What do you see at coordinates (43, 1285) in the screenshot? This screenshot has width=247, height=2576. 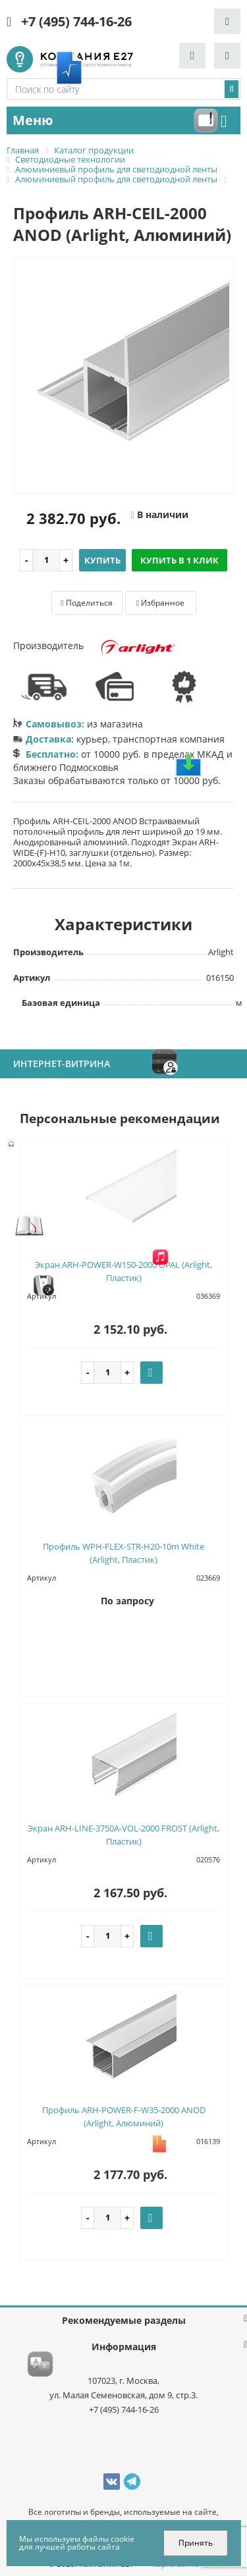 I see `customize plasma desktop theme settings` at bounding box center [43, 1285].